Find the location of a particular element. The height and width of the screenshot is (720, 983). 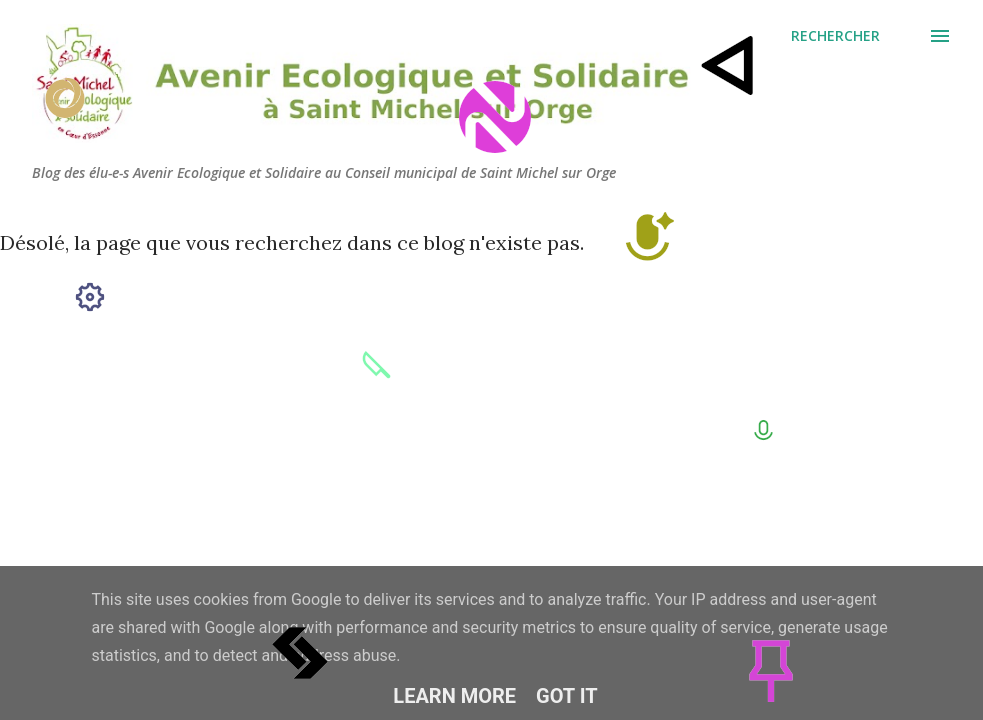

visit the CSS Design Awards website is located at coordinates (300, 653).